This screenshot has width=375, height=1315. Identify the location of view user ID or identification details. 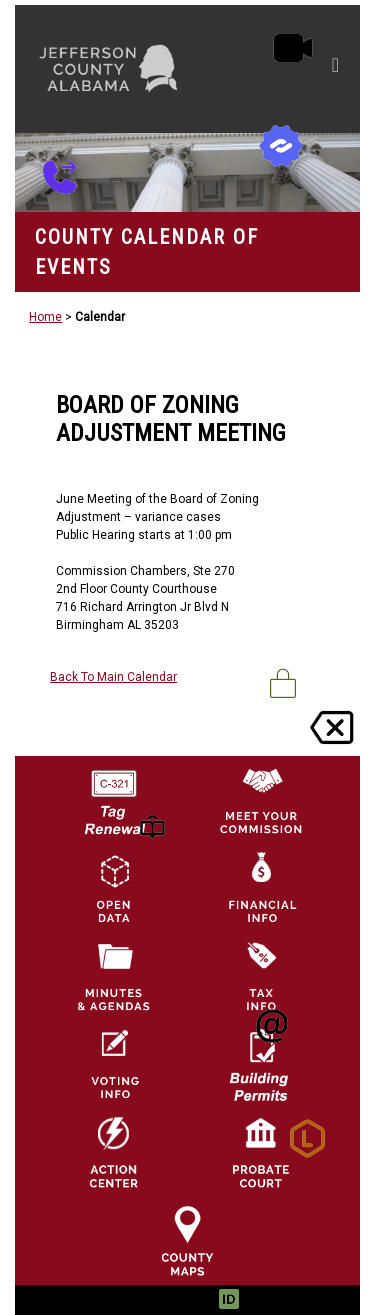
(229, 1299).